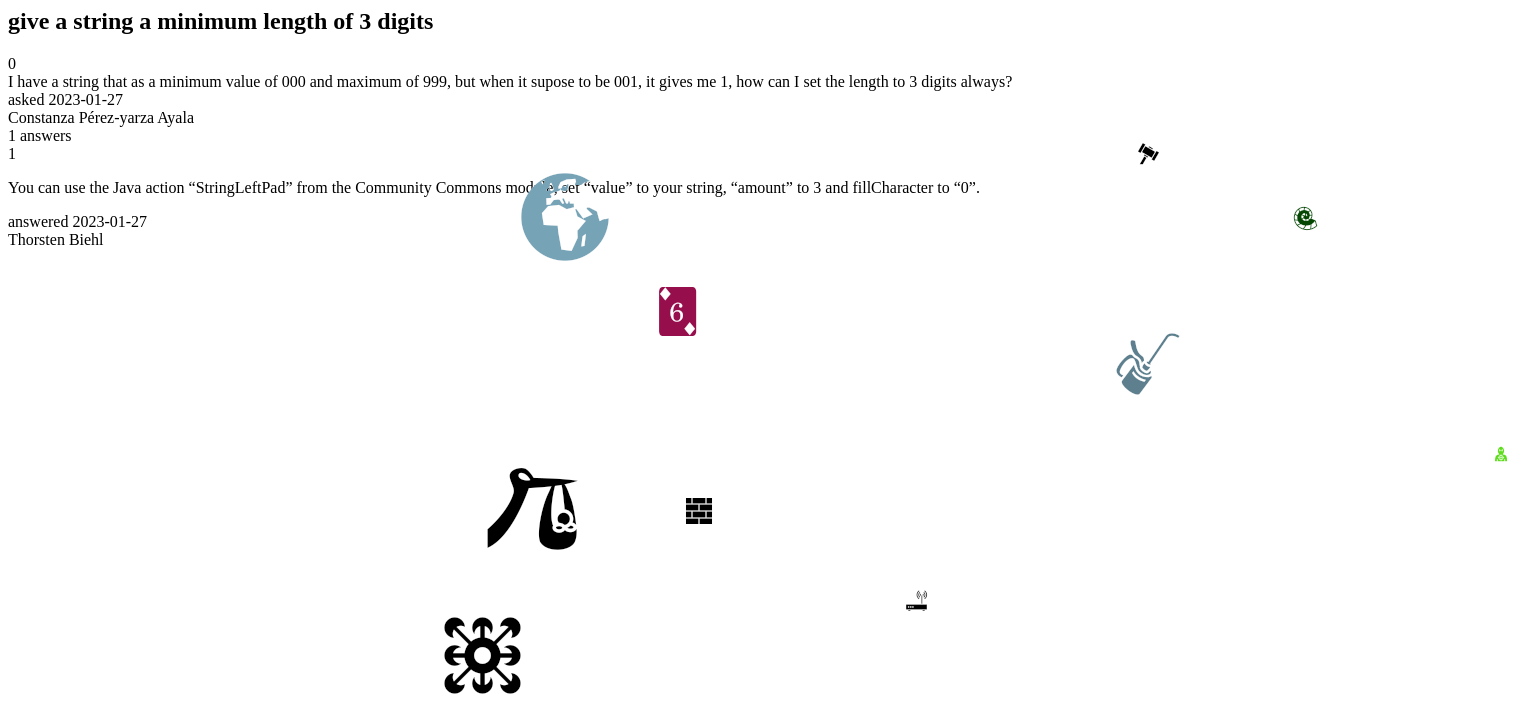 The image size is (1533, 720). I want to click on target or aim at an enemy, so click(1501, 454).